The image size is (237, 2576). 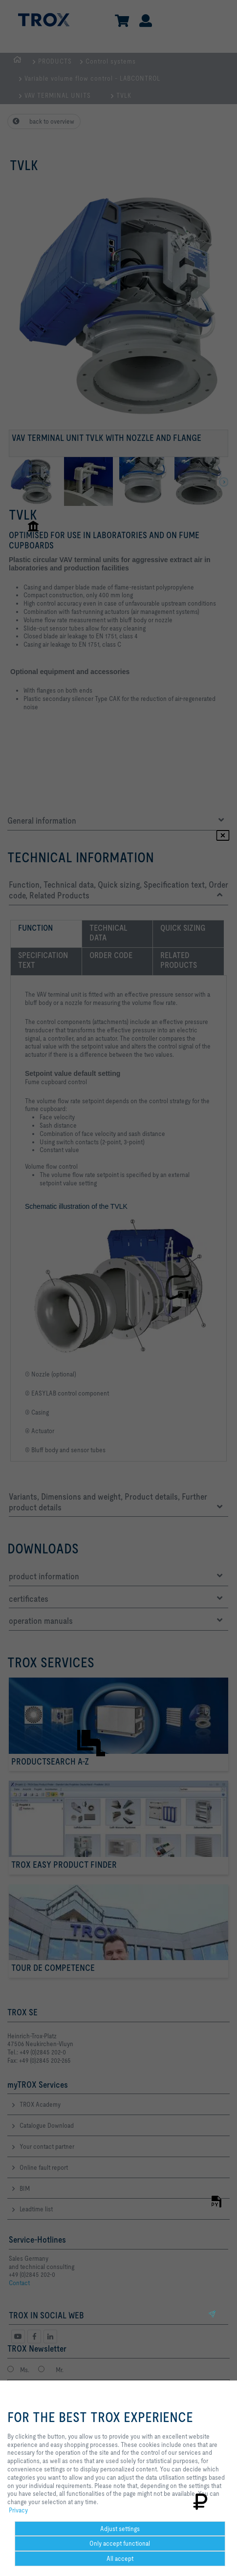 What do you see at coordinates (223, 835) in the screenshot?
I see `cancel or exit presentation mode` at bounding box center [223, 835].